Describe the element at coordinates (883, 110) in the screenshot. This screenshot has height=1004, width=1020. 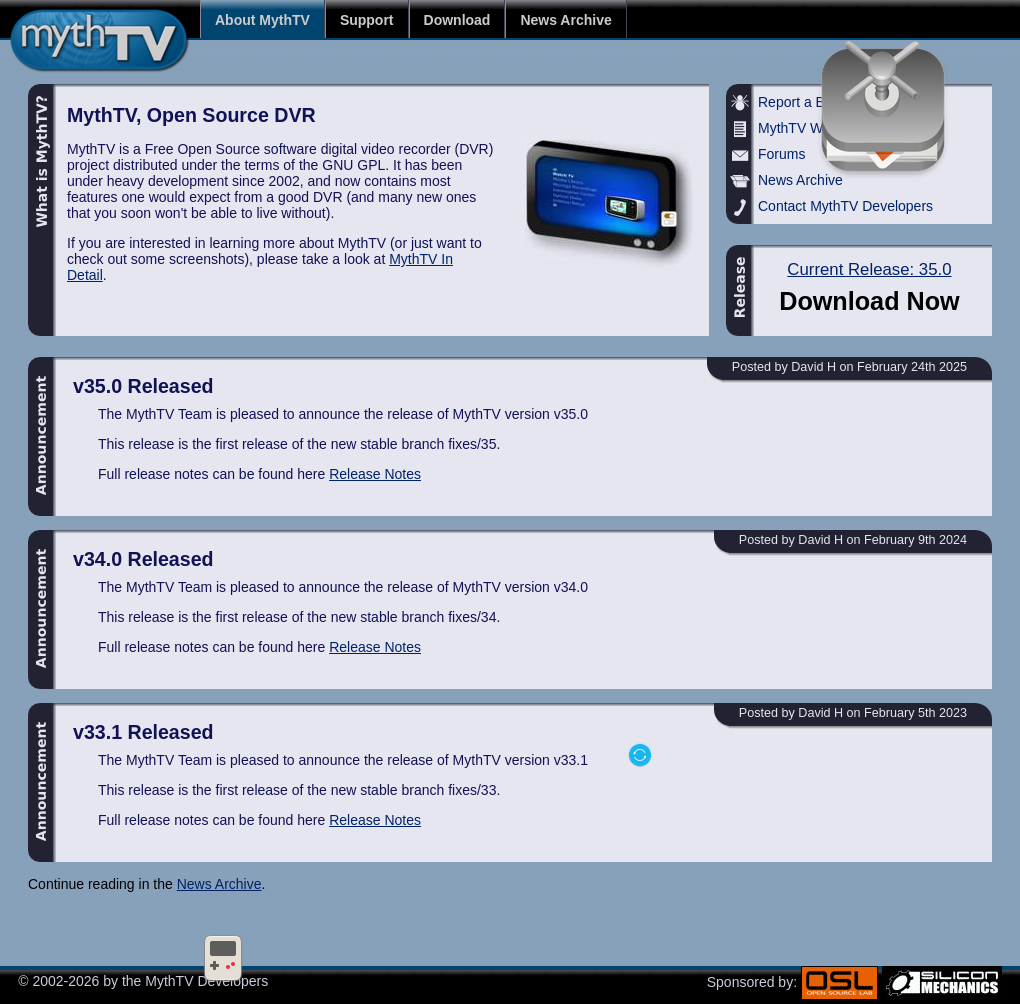
I see `open Curtail image compression app` at that location.